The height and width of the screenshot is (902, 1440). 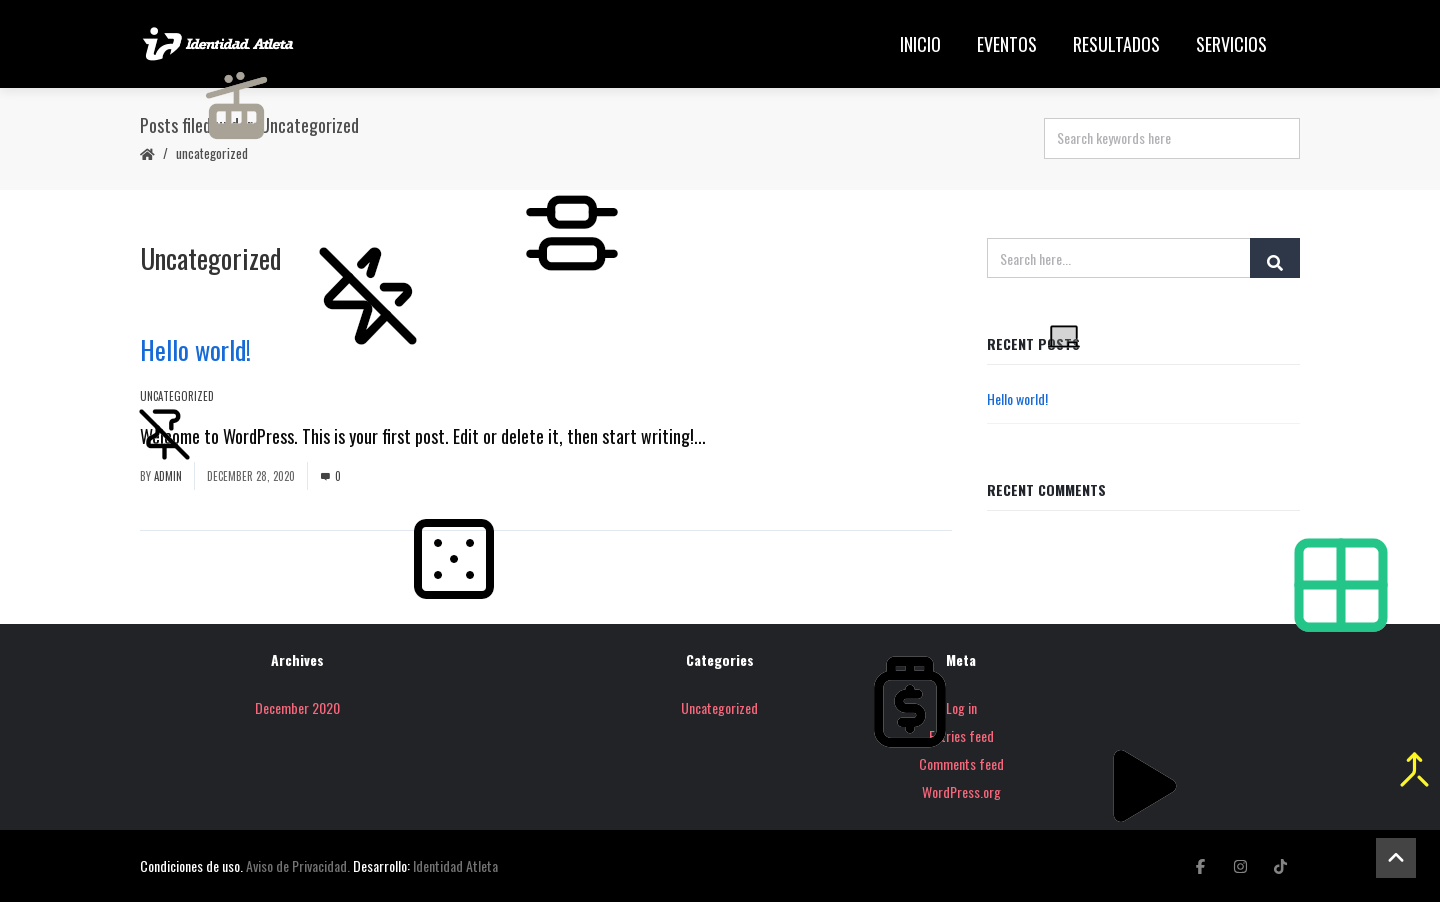 What do you see at coordinates (164, 434) in the screenshot?
I see `unpin an item from its current location` at bounding box center [164, 434].